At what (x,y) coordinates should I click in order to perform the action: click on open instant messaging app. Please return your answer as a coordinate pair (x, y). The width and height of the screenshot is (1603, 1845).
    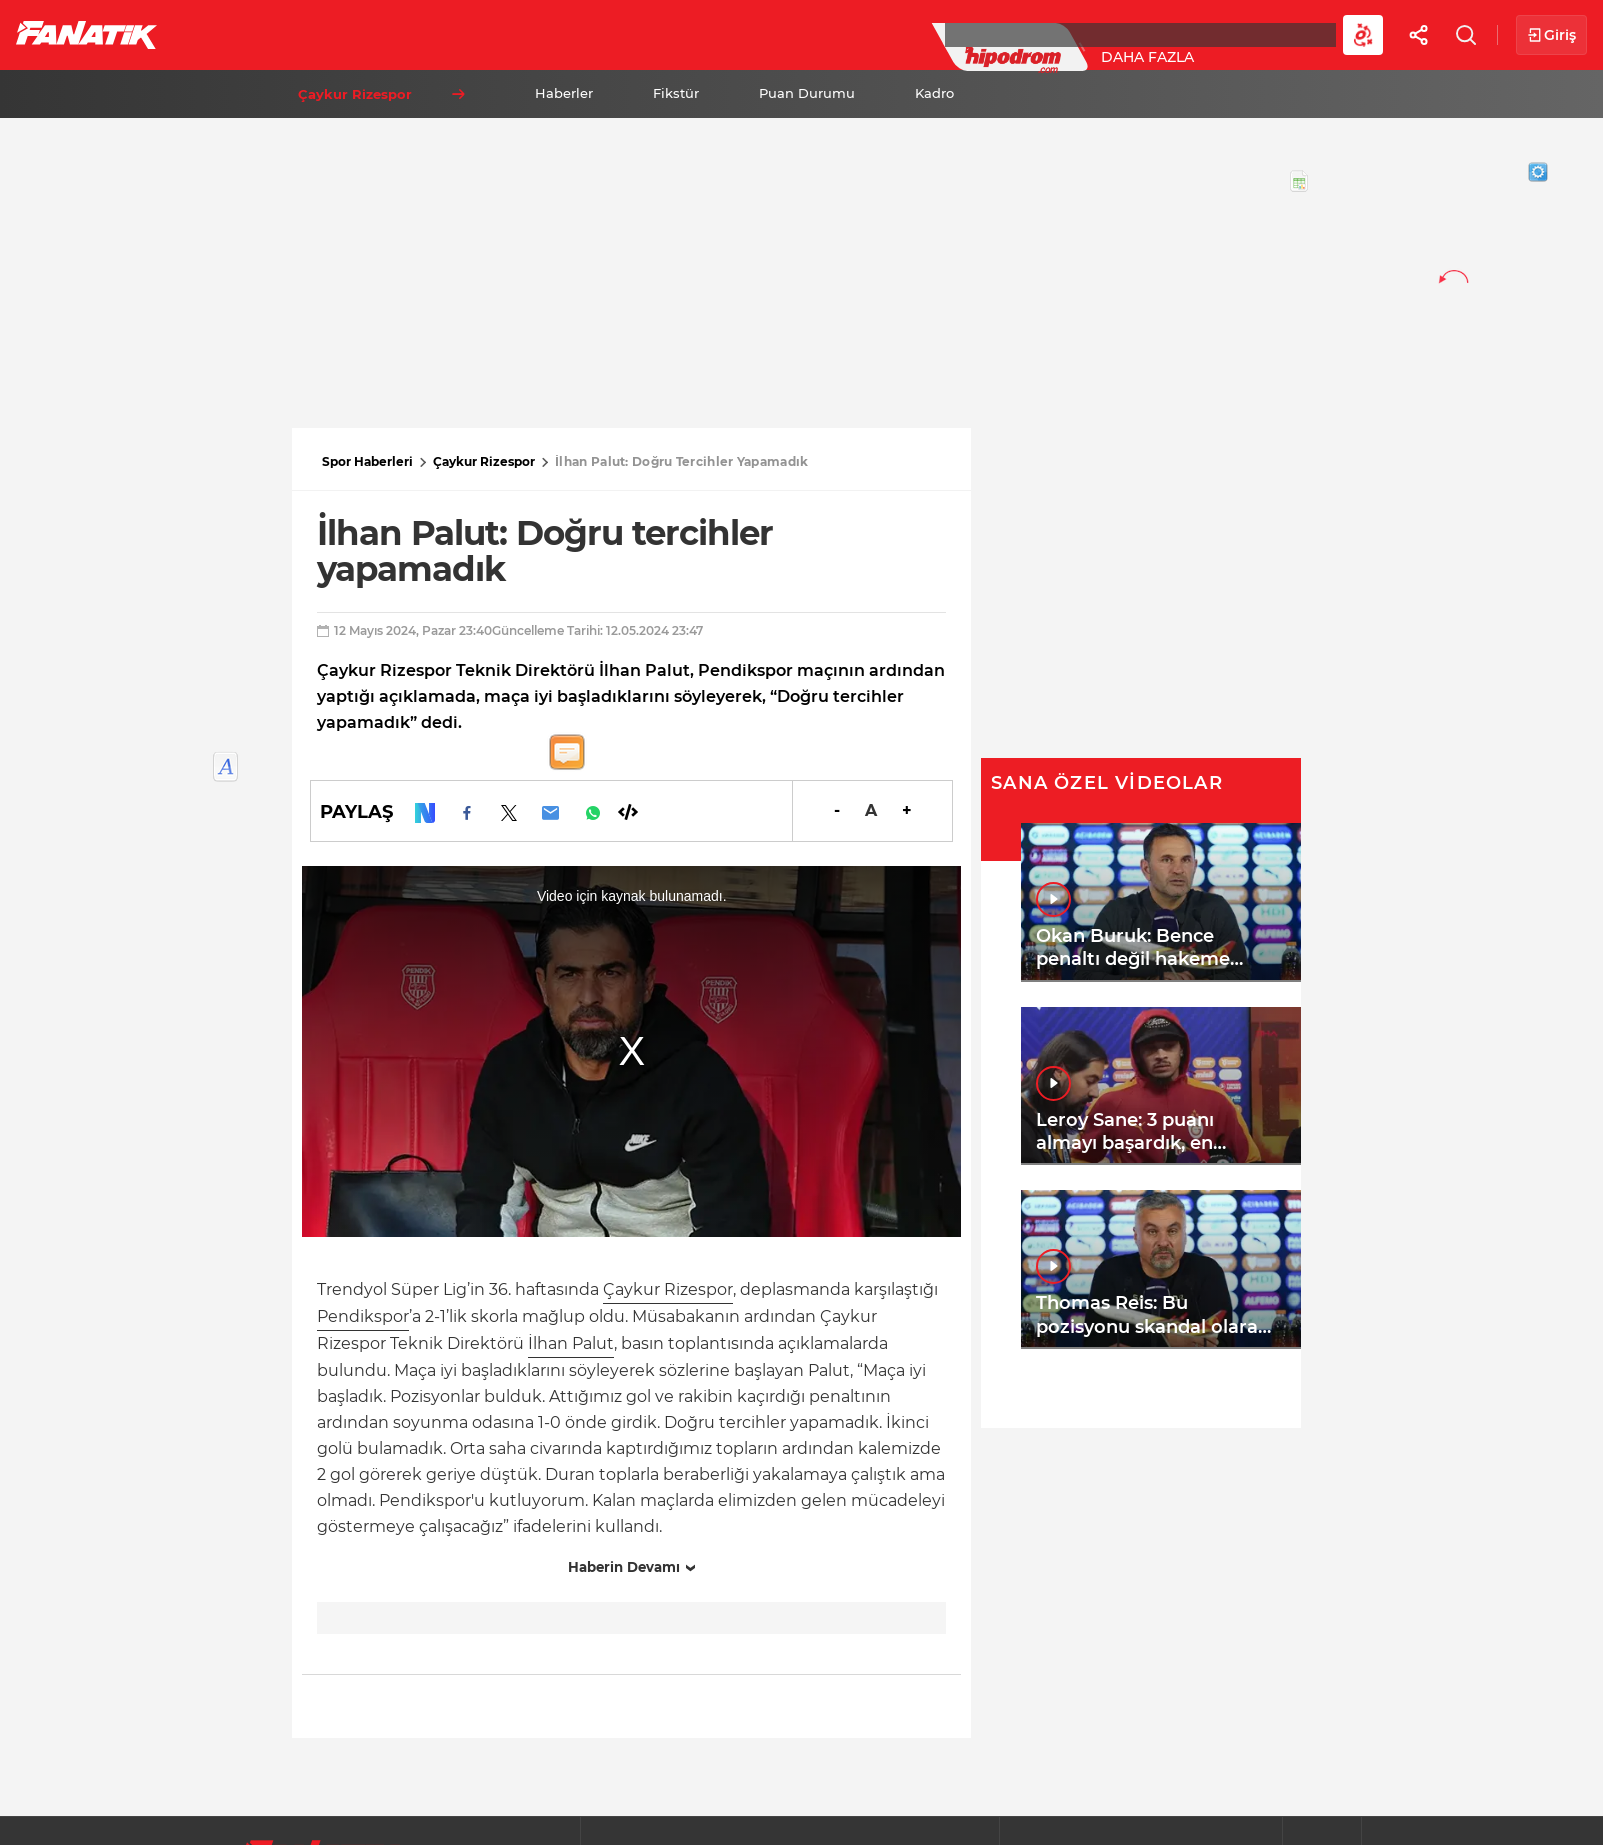
    Looking at the image, I should click on (567, 752).